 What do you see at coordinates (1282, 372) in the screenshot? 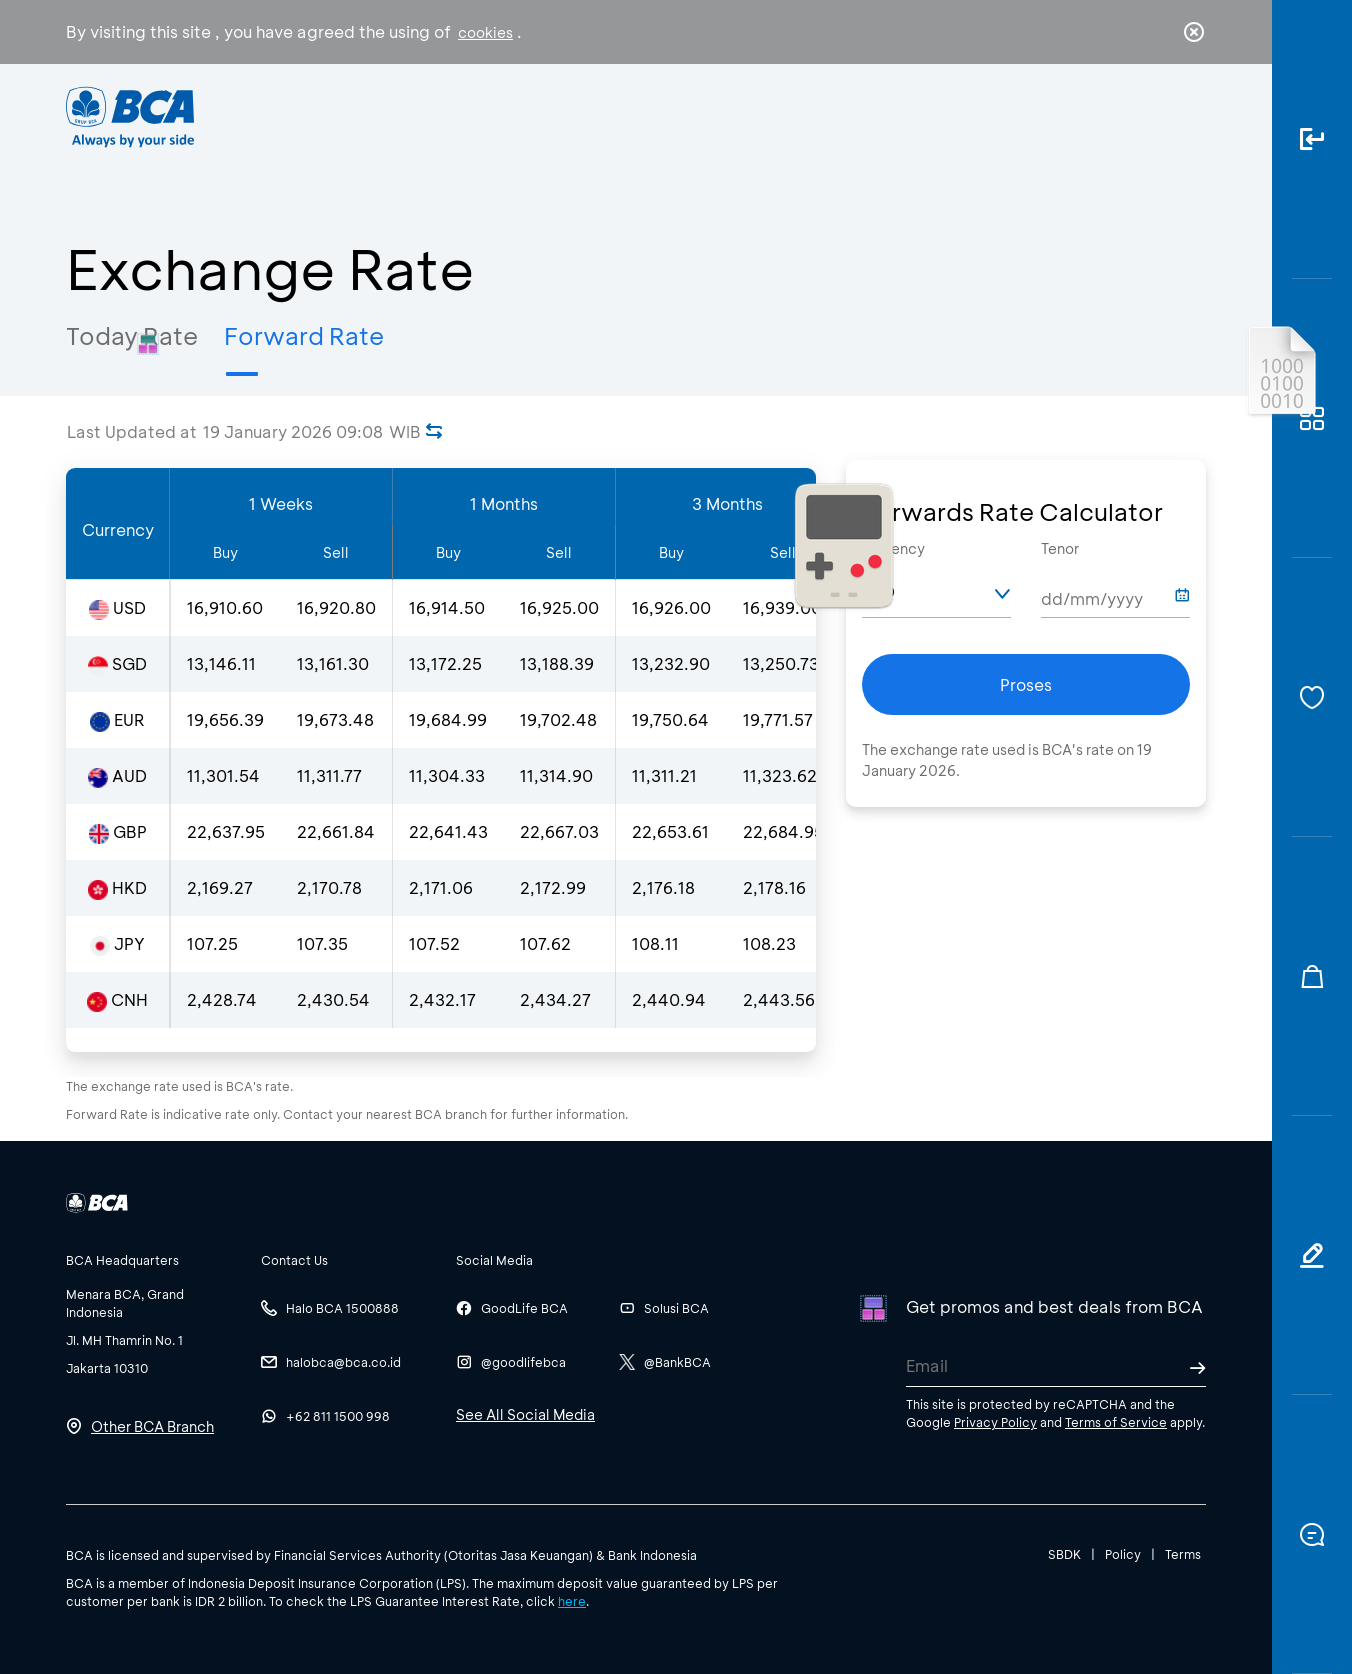
I see `generic binary or data file` at bounding box center [1282, 372].